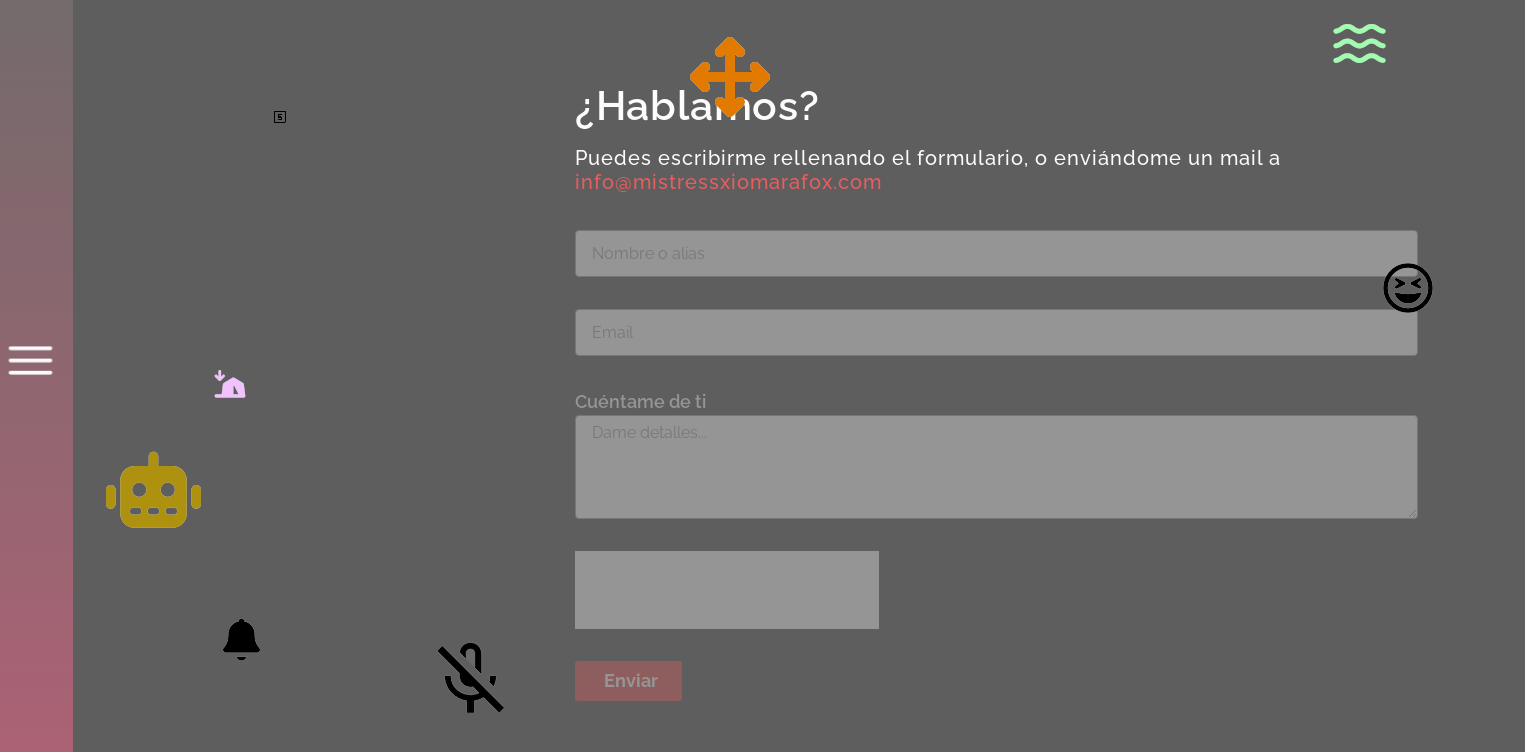 This screenshot has width=1525, height=752. Describe the element at coordinates (241, 639) in the screenshot. I see `view notifications` at that location.